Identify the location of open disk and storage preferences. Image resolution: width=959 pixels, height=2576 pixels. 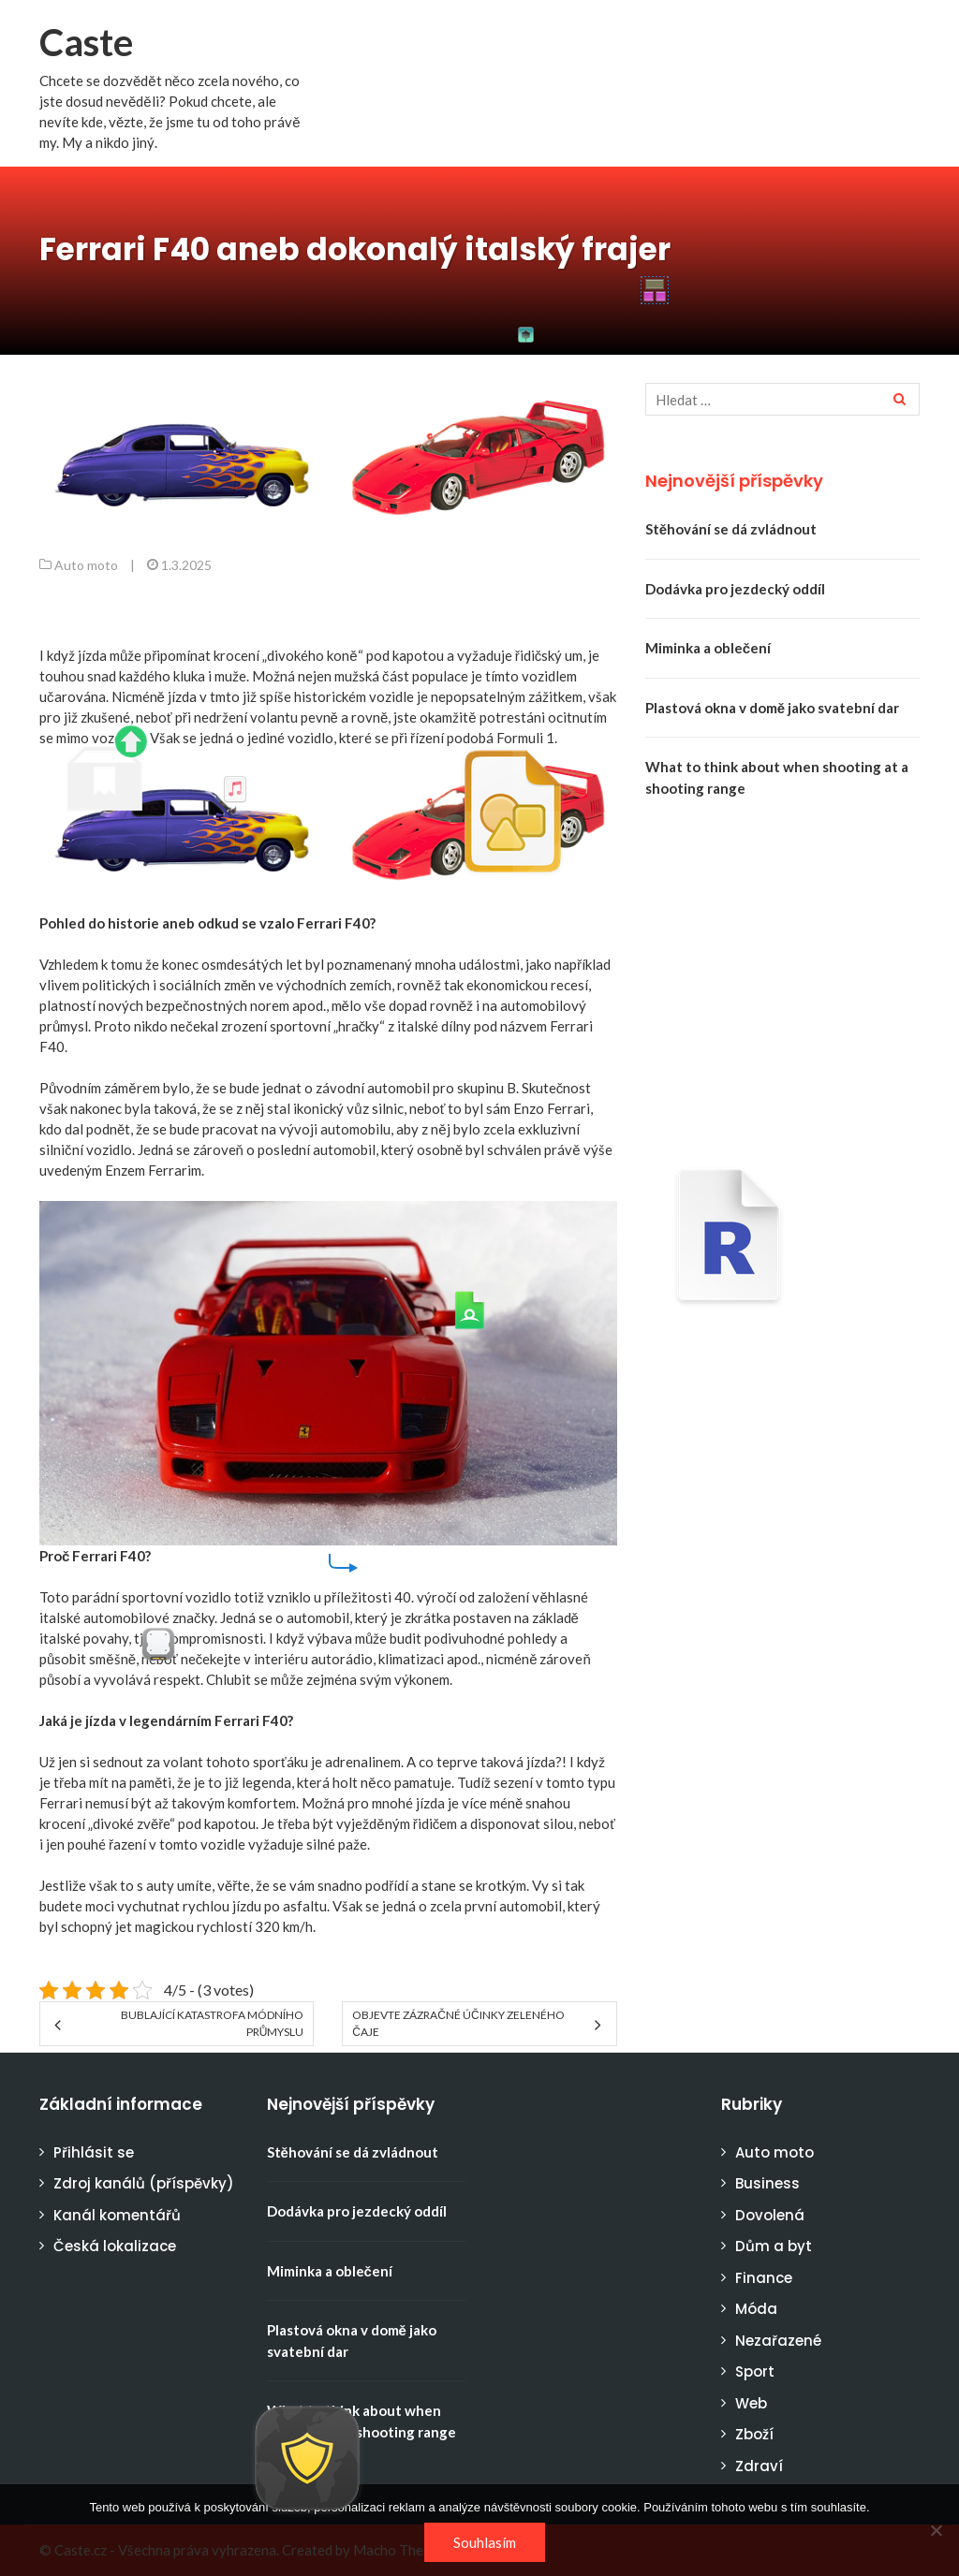
(158, 1645).